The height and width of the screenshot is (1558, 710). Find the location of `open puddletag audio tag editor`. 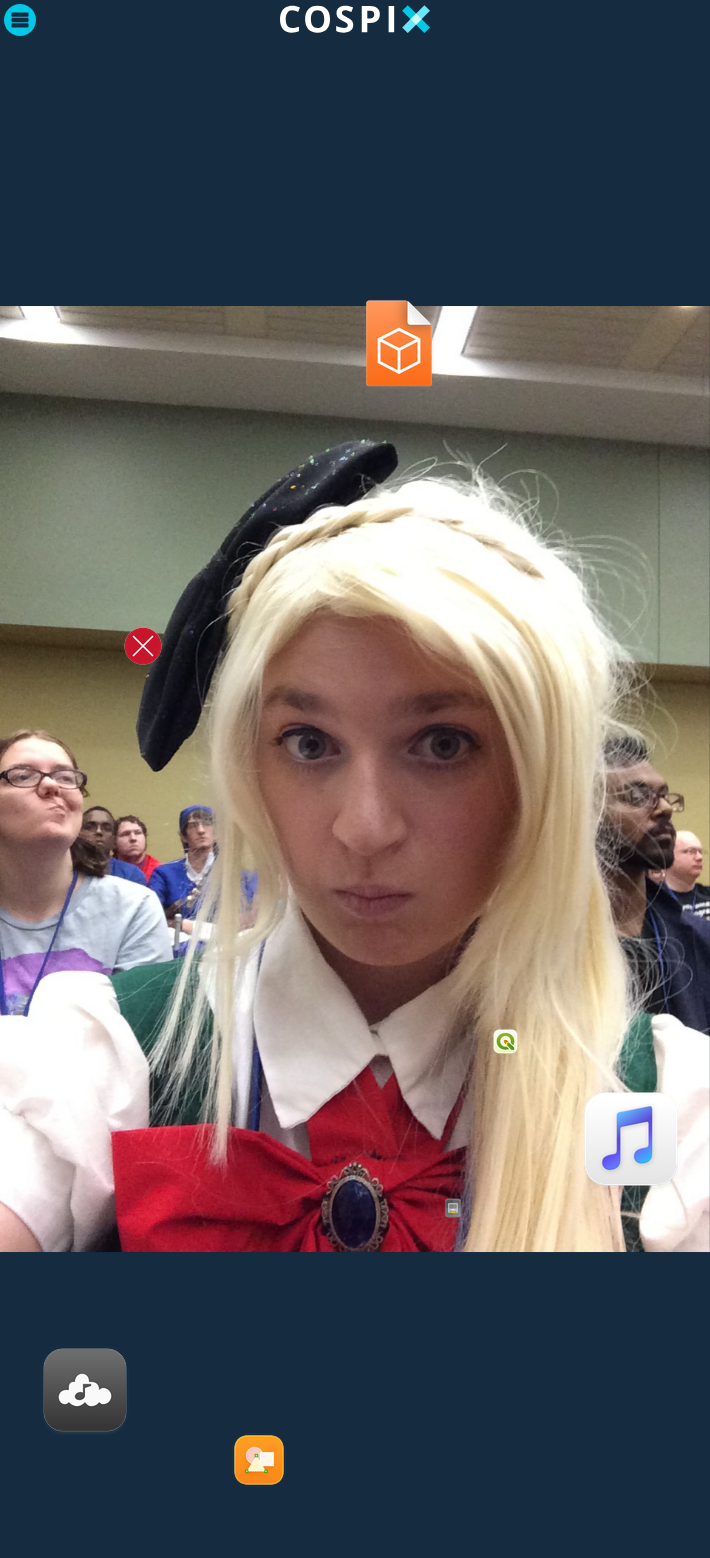

open puddletag audio tag editor is located at coordinates (85, 1390).